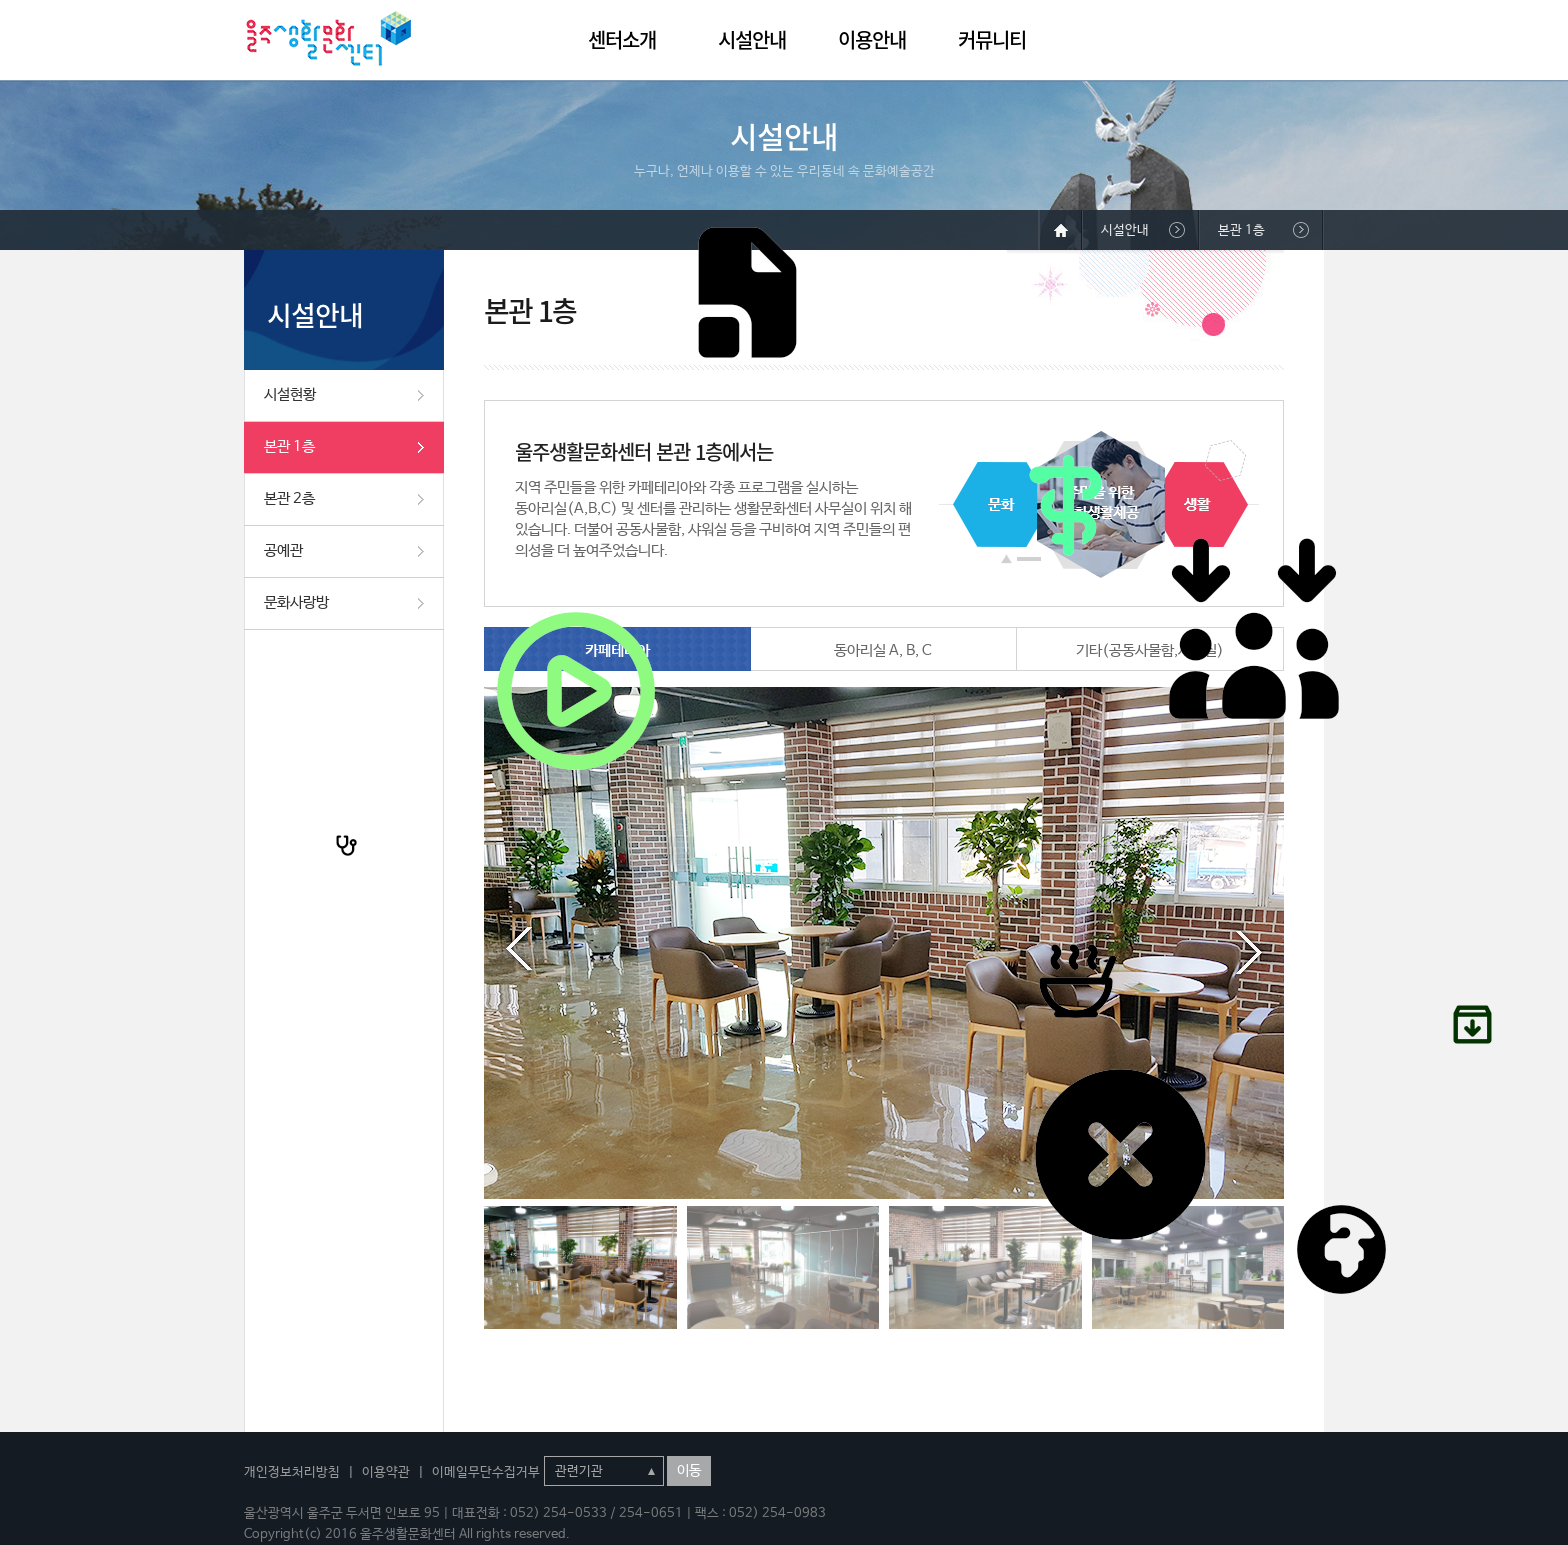 The height and width of the screenshot is (1545, 1568). Describe the element at coordinates (1254, 634) in the screenshot. I see `distribute tasks or assignments to team members` at that location.